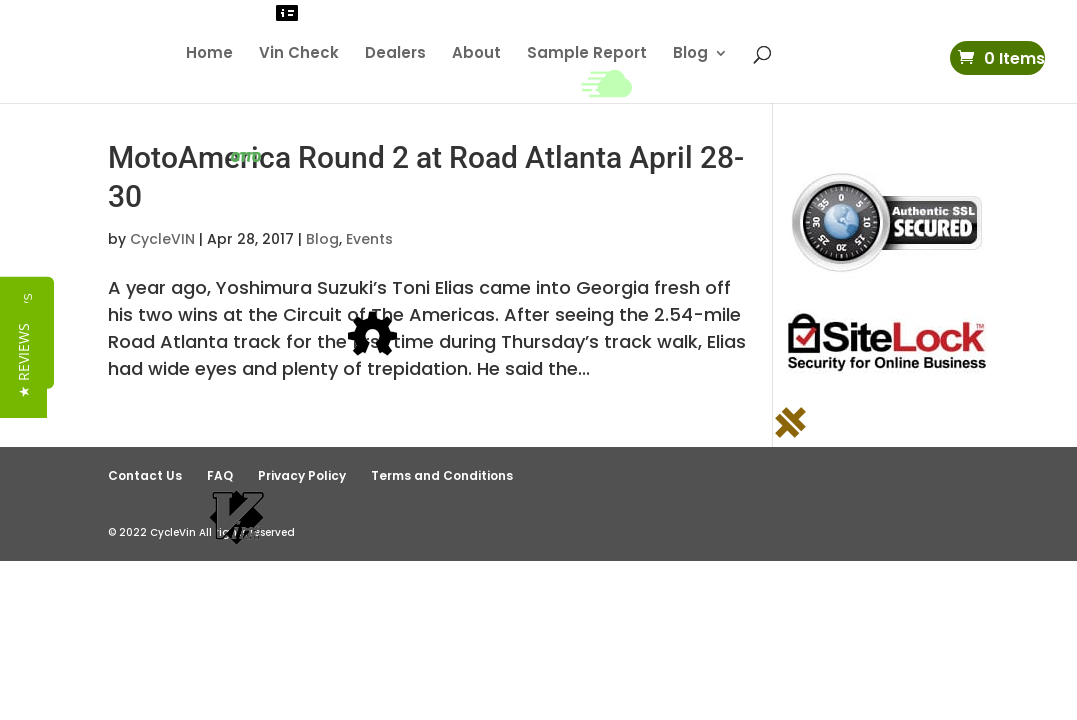  Describe the element at coordinates (606, 83) in the screenshot. I see `cloudways hosting platform logo` at that location.